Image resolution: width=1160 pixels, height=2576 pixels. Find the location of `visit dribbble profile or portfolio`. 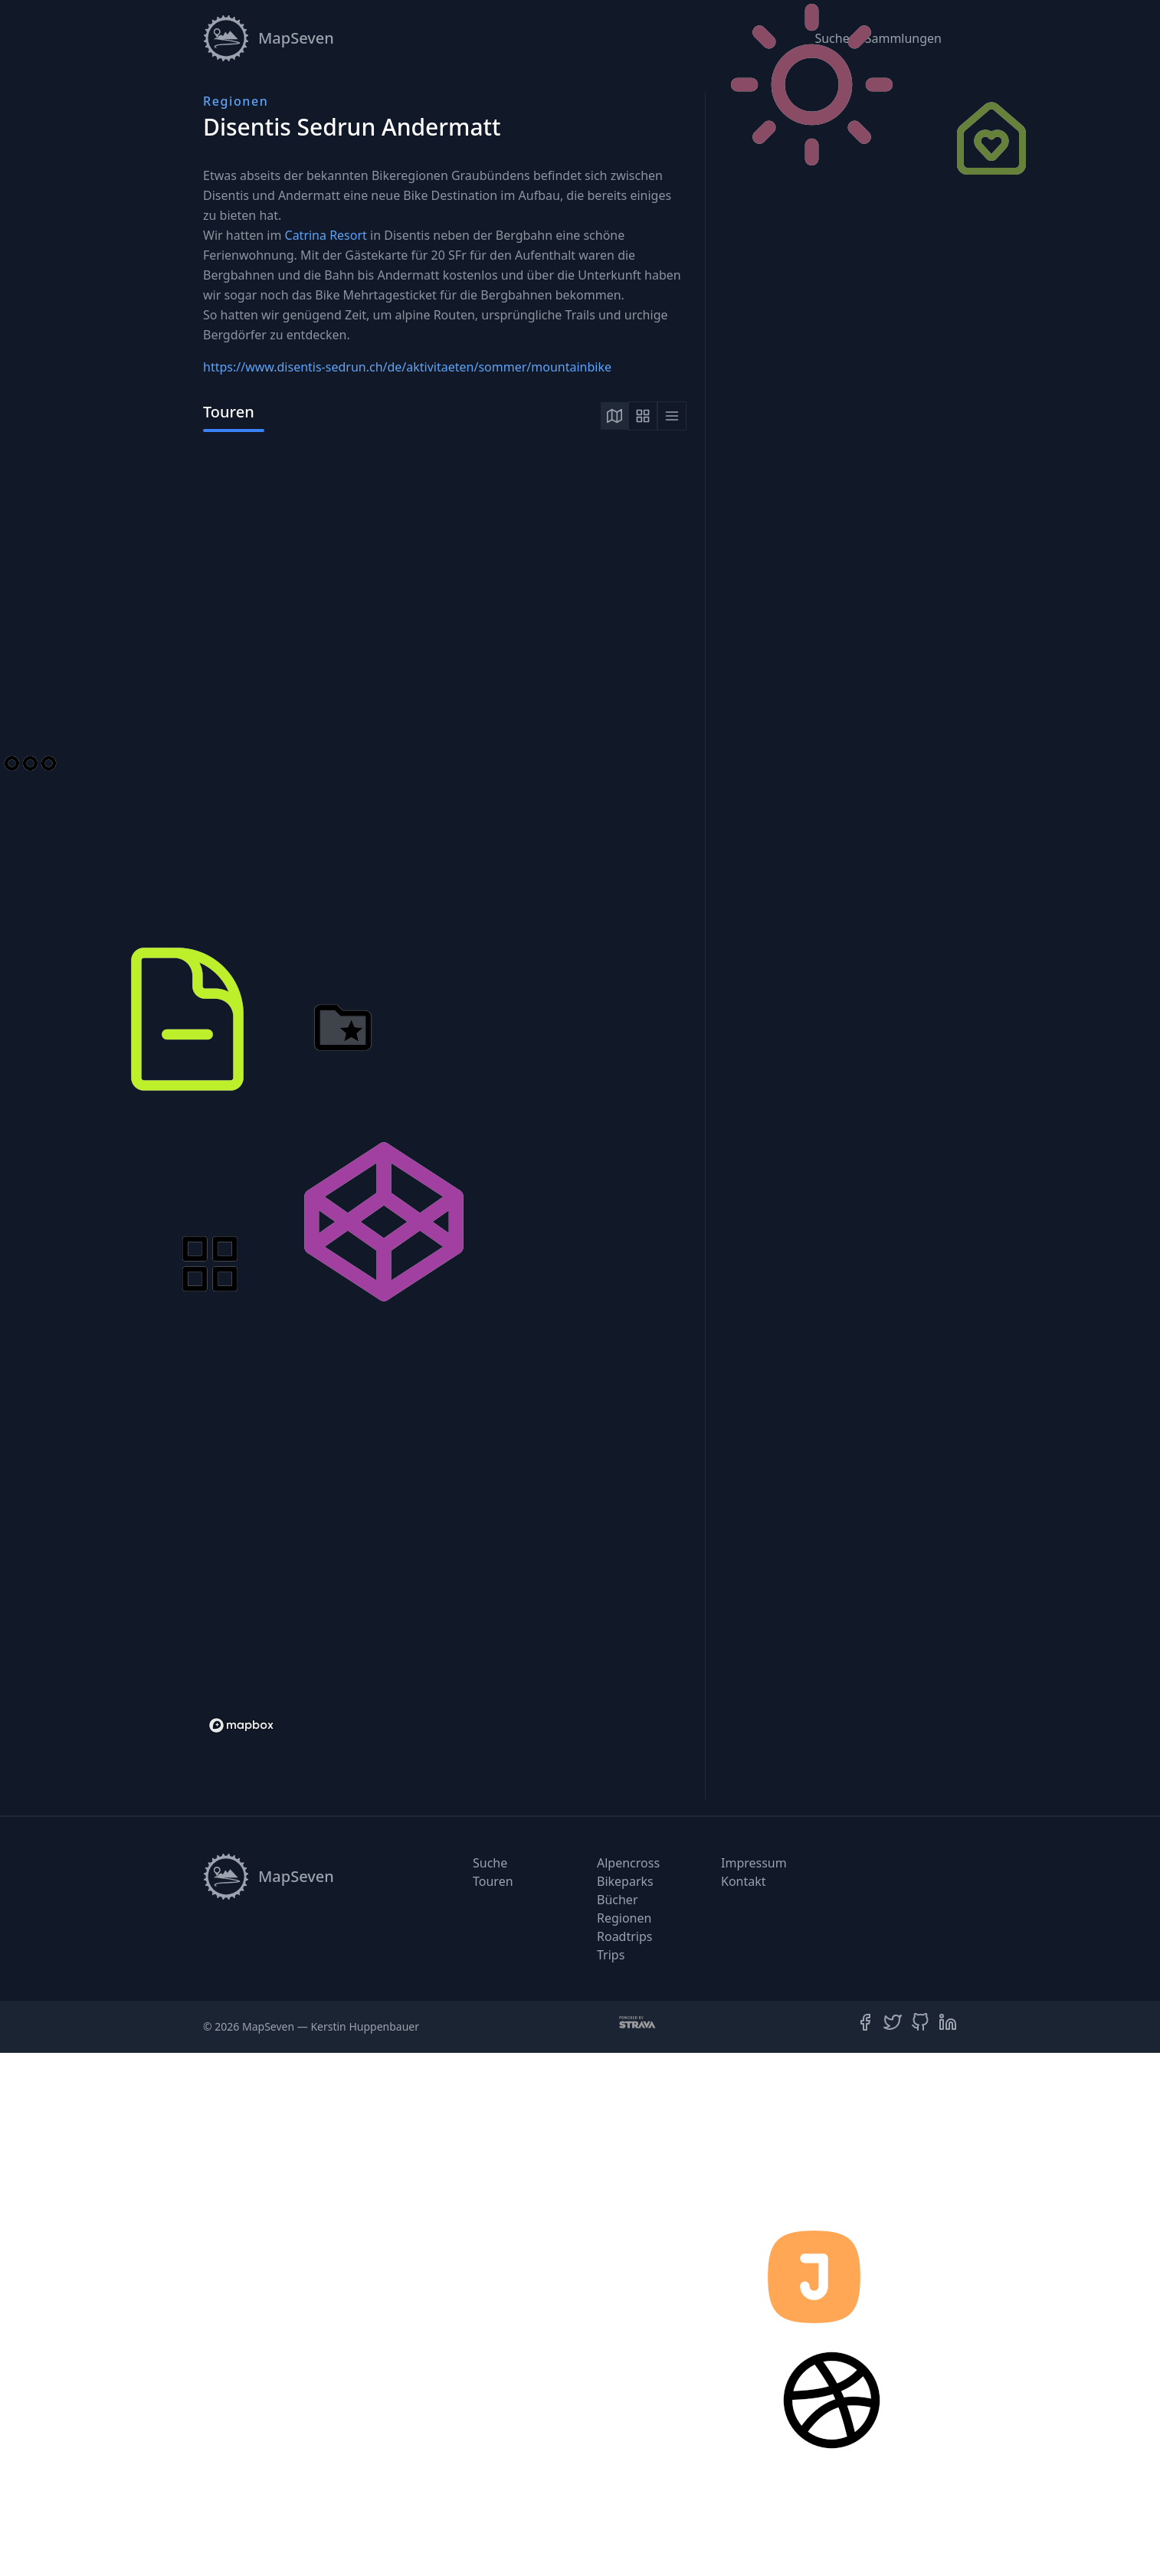

visit dribbble profile or portfolio is located at coordinates (831, 2400).